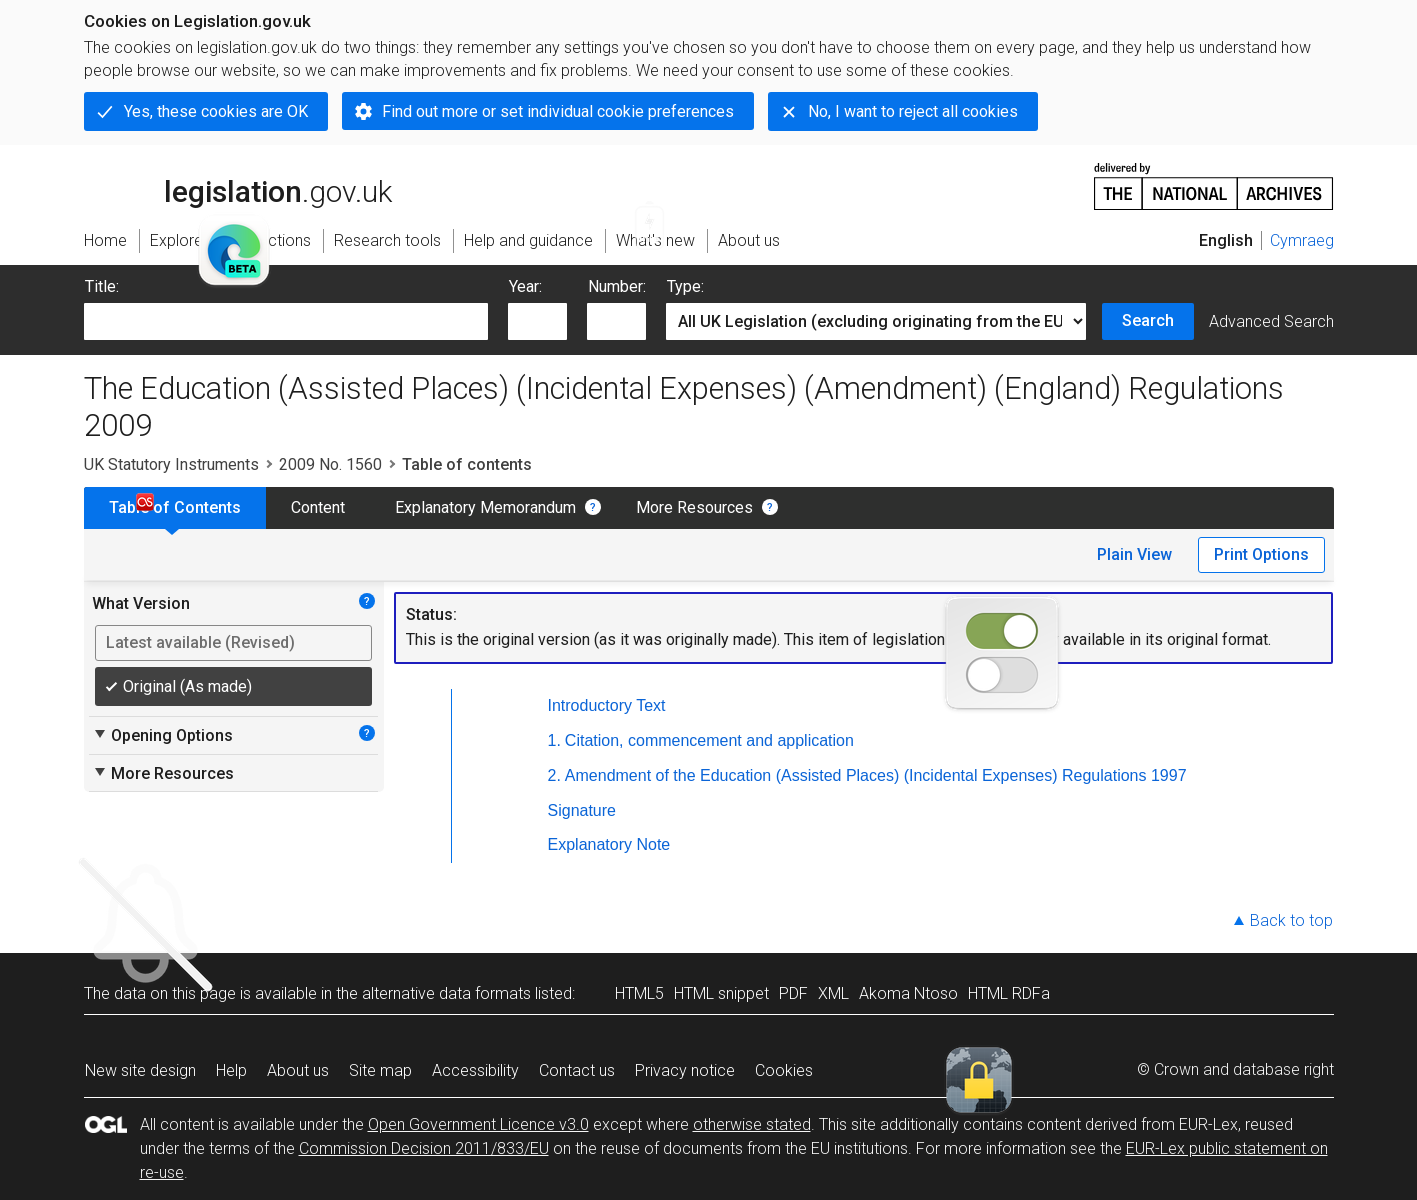  I want to click on open system settings or preferences, so click(1002, 653).